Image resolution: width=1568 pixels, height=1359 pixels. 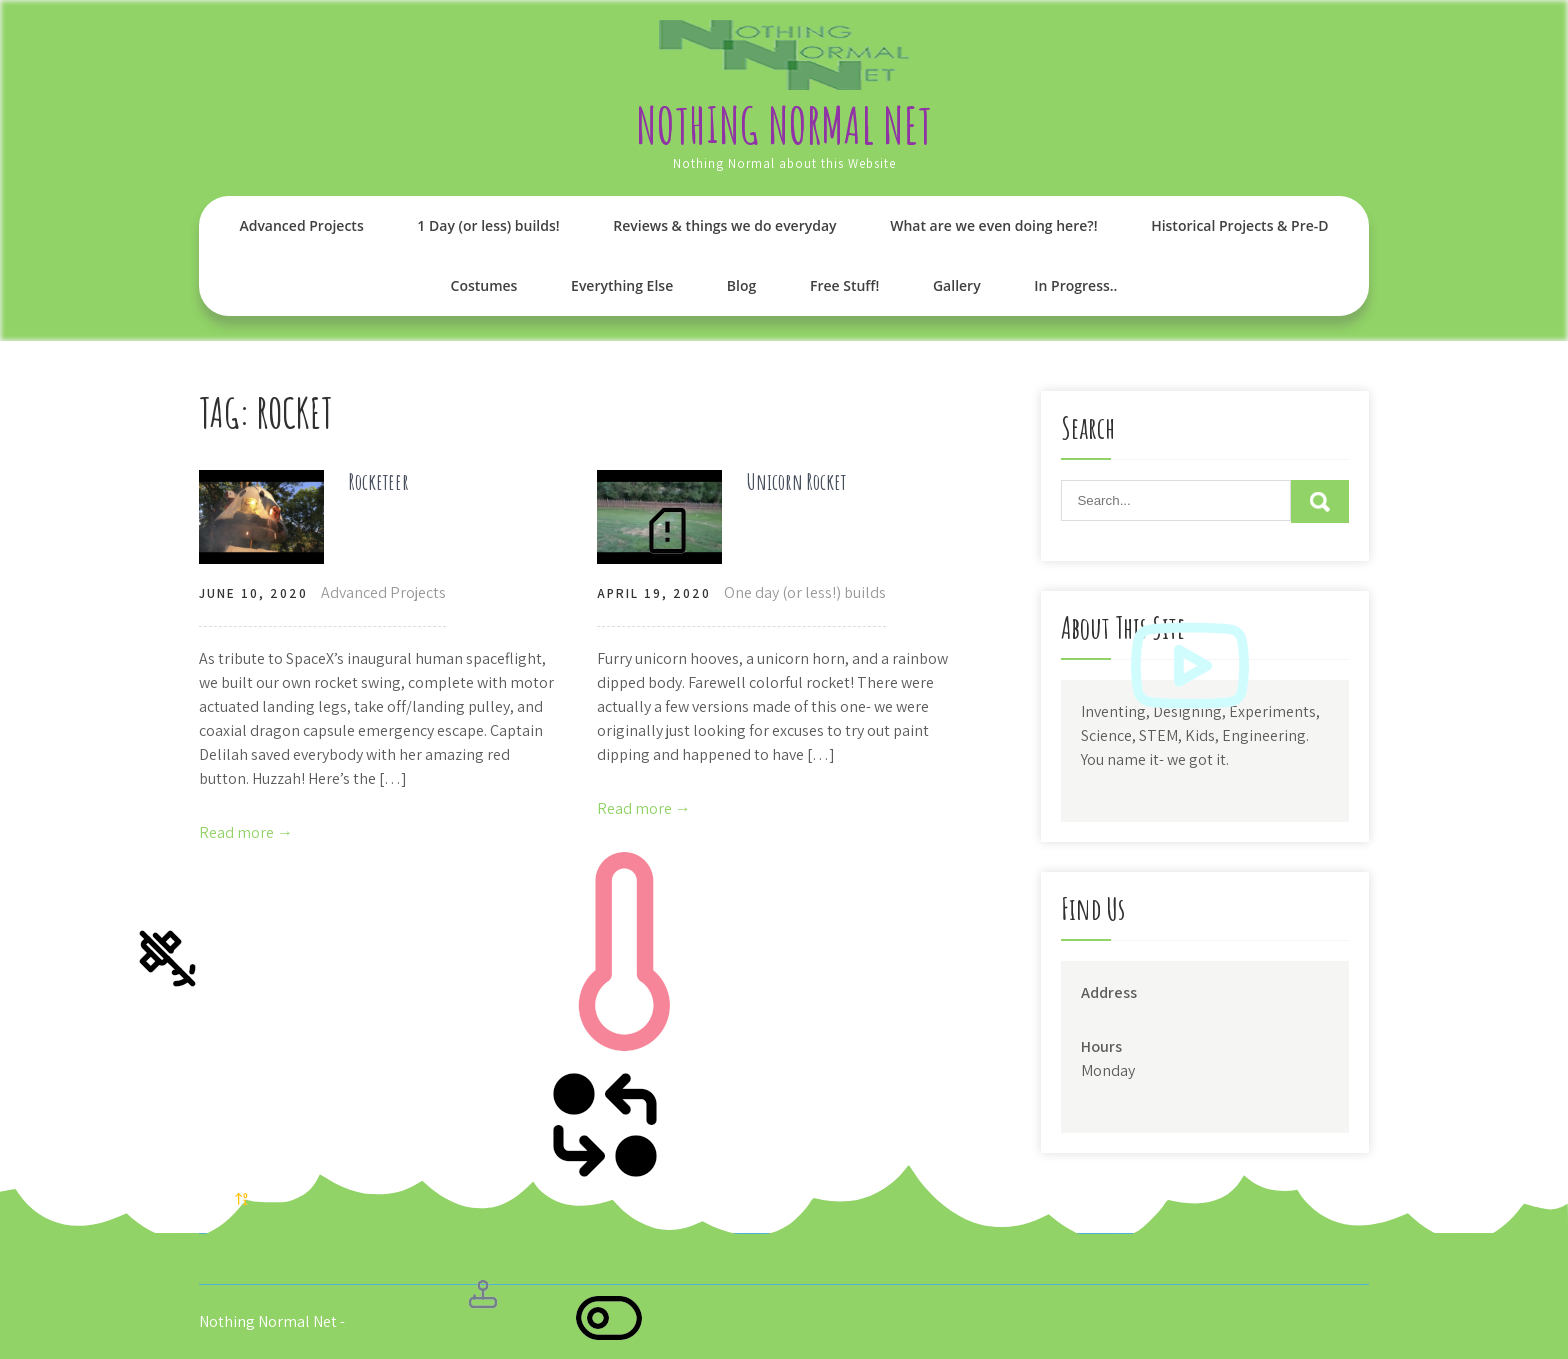 What do you see at coordinates (167, 958) in the screenshot?
I see `satellite connection unavailable` at bounding box center [167, 958].